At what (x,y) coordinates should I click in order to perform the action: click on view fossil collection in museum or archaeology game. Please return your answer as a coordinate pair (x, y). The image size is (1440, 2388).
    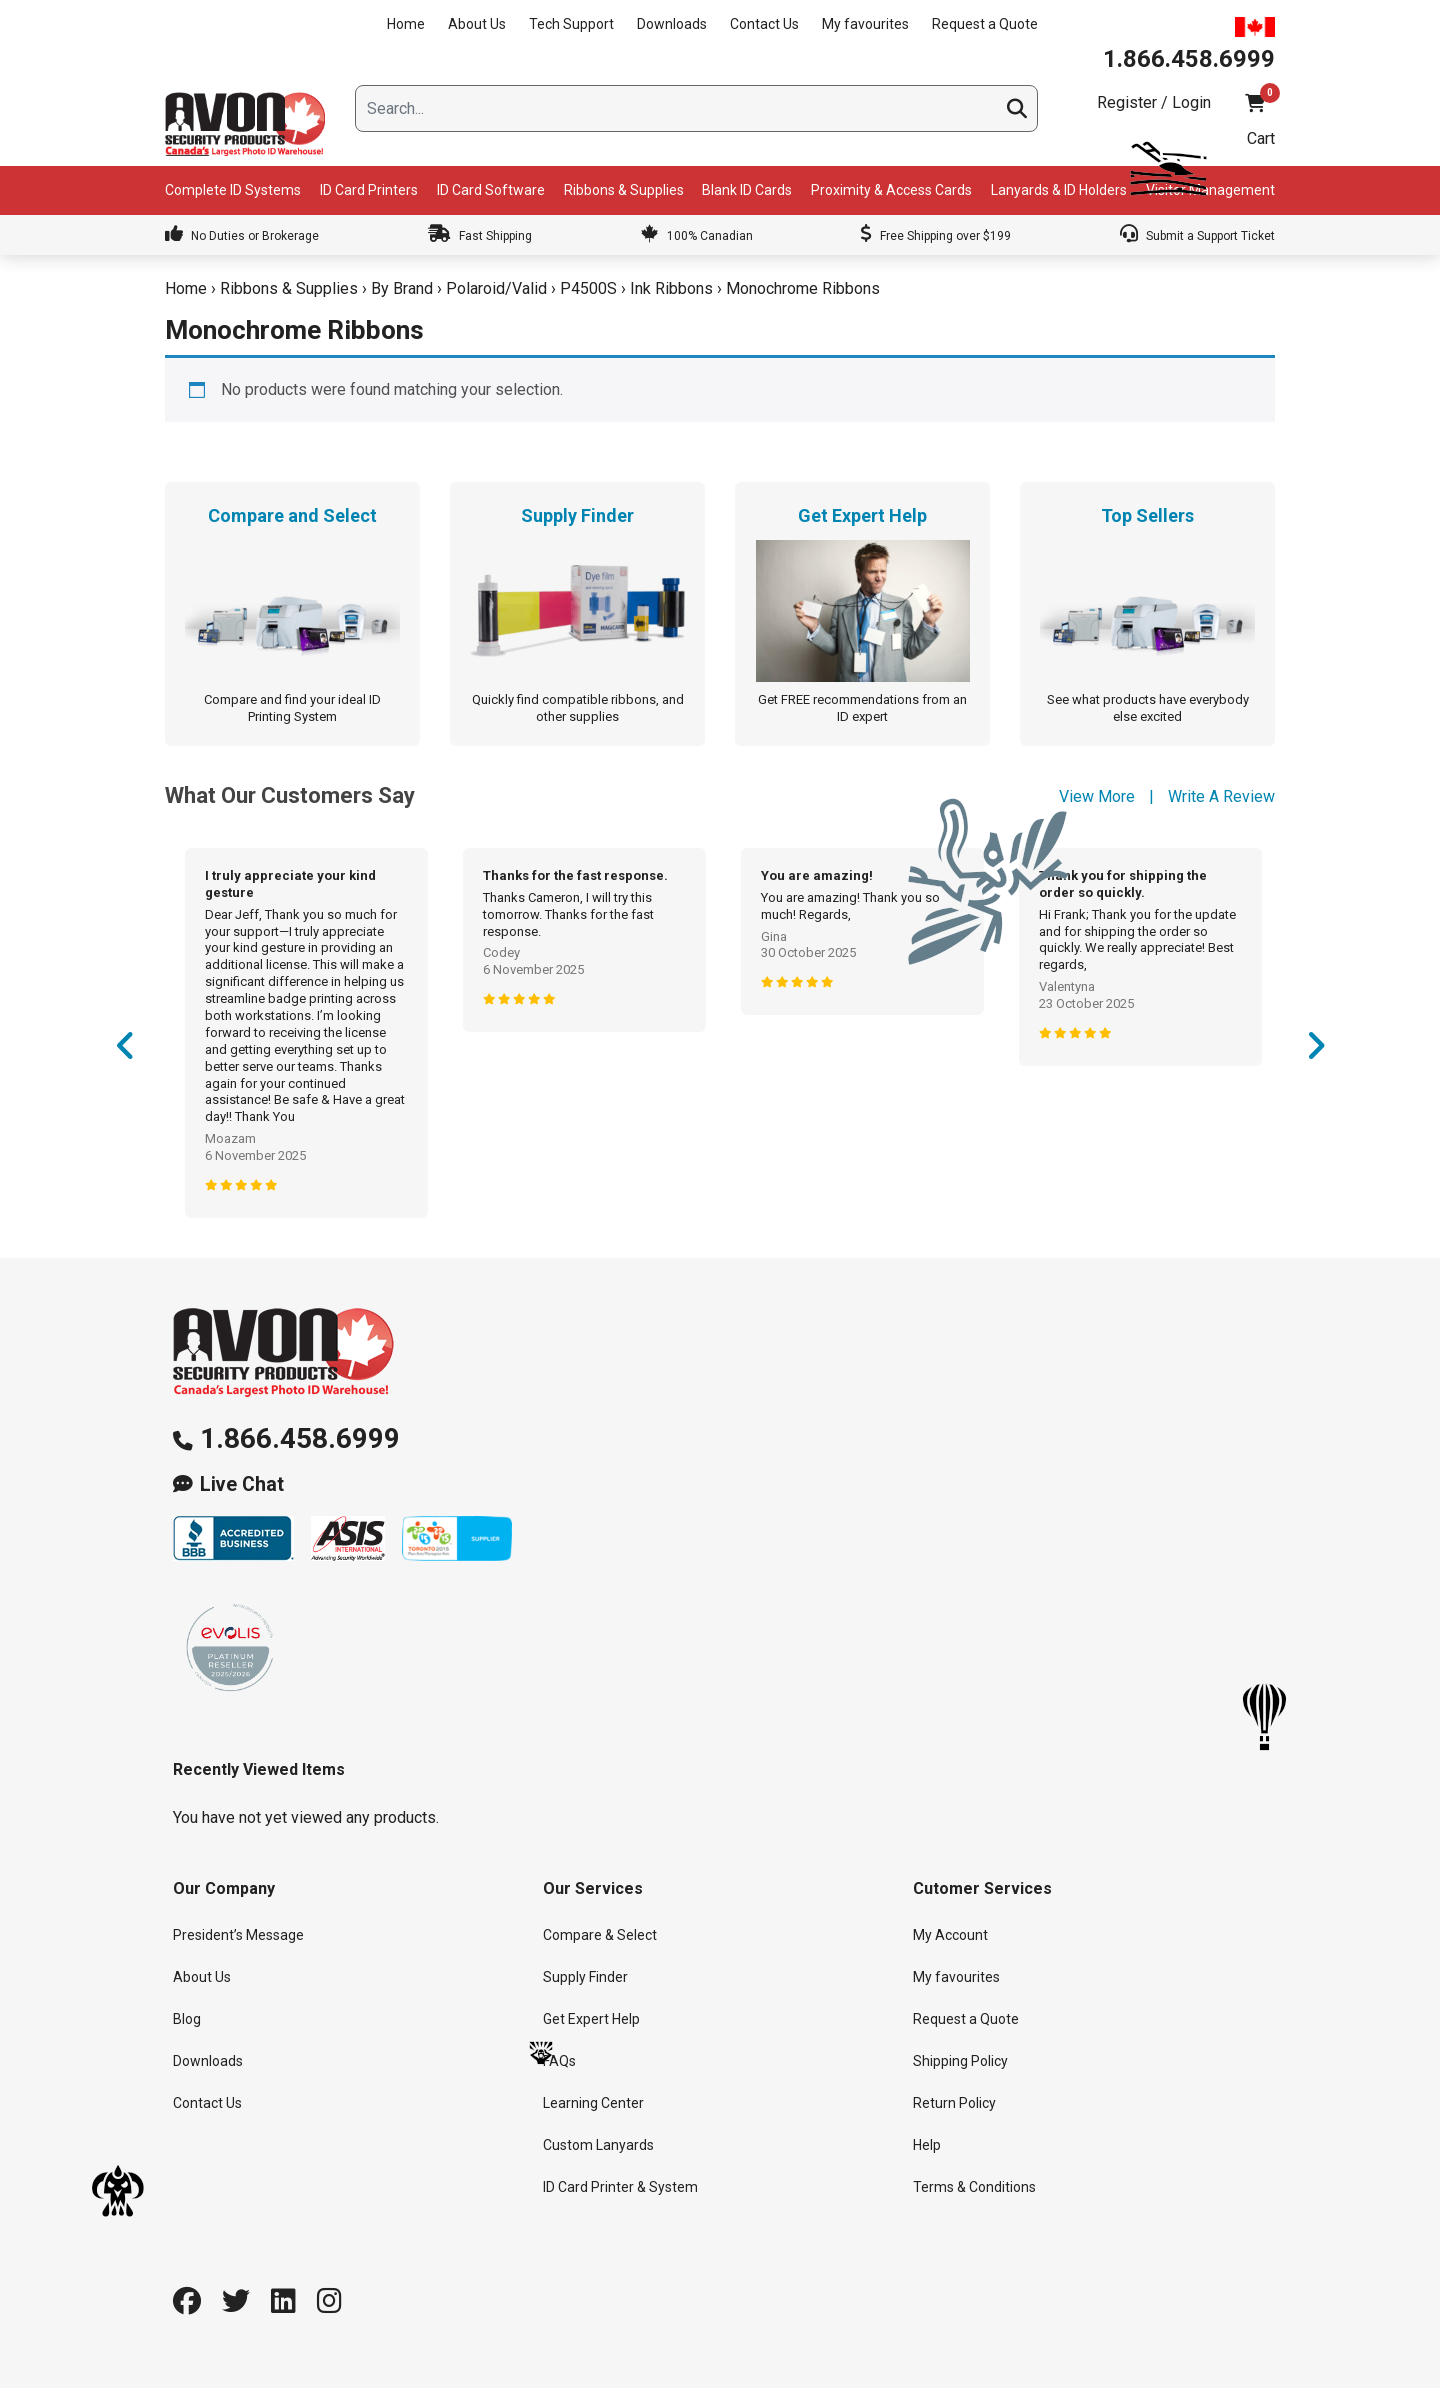
    Looking at the image, I should click on (987, 882).